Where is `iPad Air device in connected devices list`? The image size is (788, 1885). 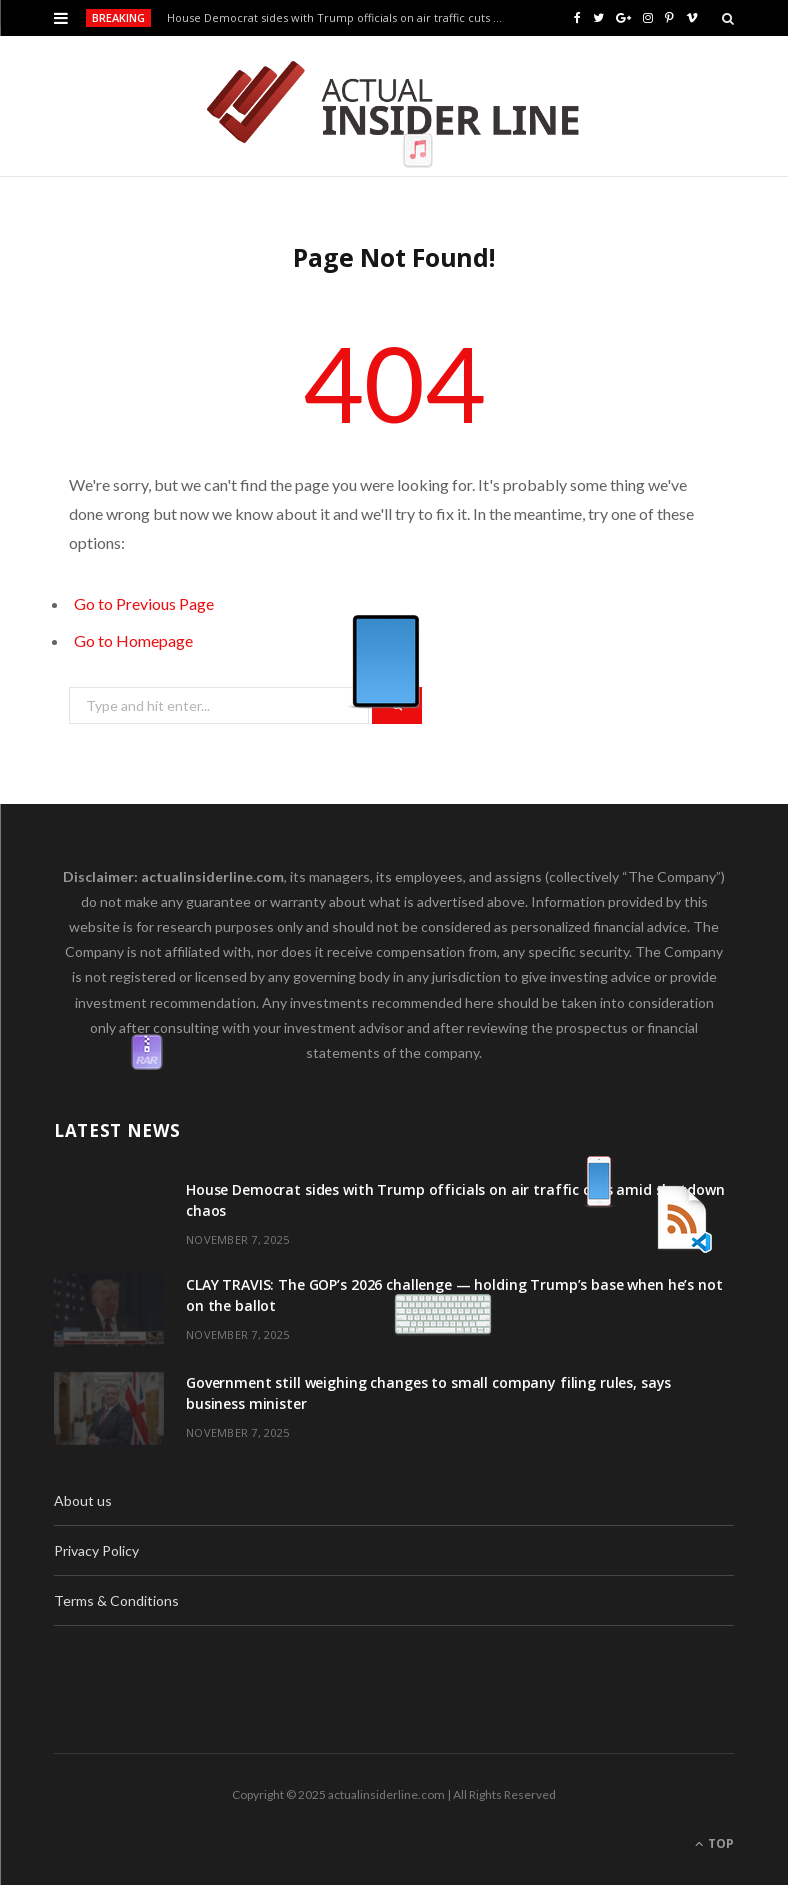
iPad Air device in connected devices list is located at coordinates (386, 662).